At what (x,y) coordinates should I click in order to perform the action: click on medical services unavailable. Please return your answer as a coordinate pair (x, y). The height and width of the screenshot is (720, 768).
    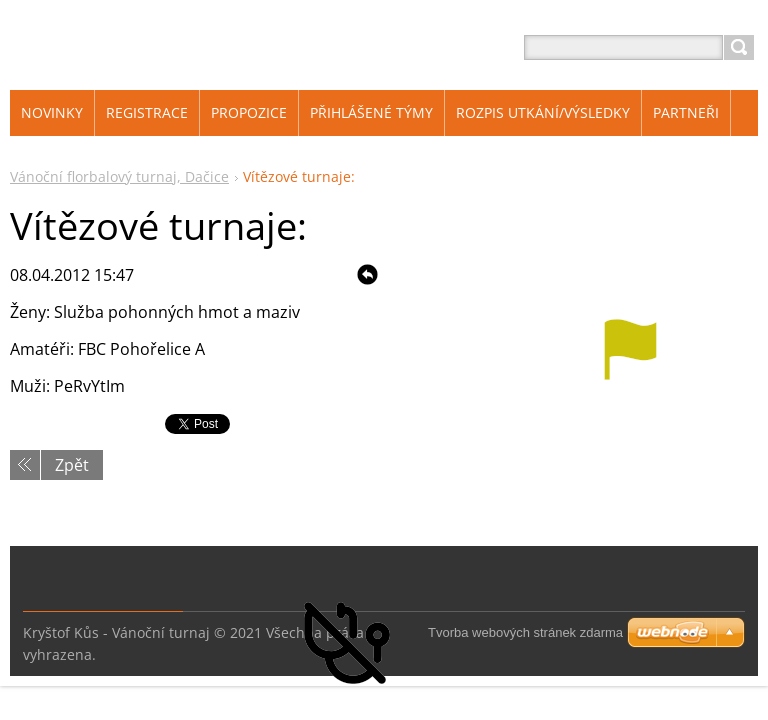
    Looking at the image, I should click on (345, 643).